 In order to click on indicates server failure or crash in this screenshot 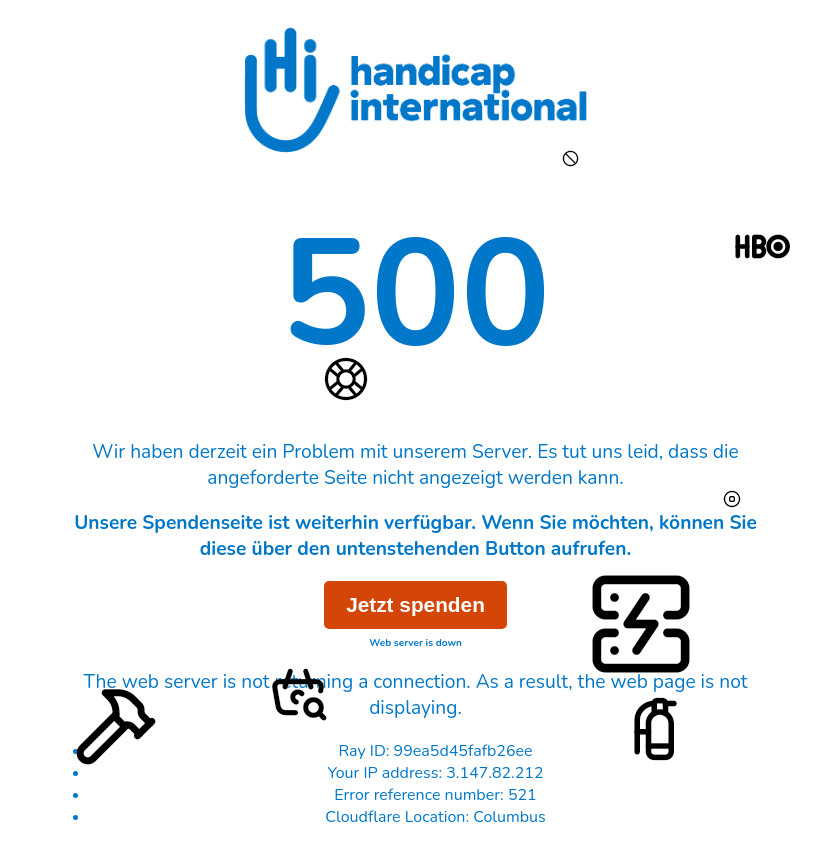, I will do `click(641, 624)`.